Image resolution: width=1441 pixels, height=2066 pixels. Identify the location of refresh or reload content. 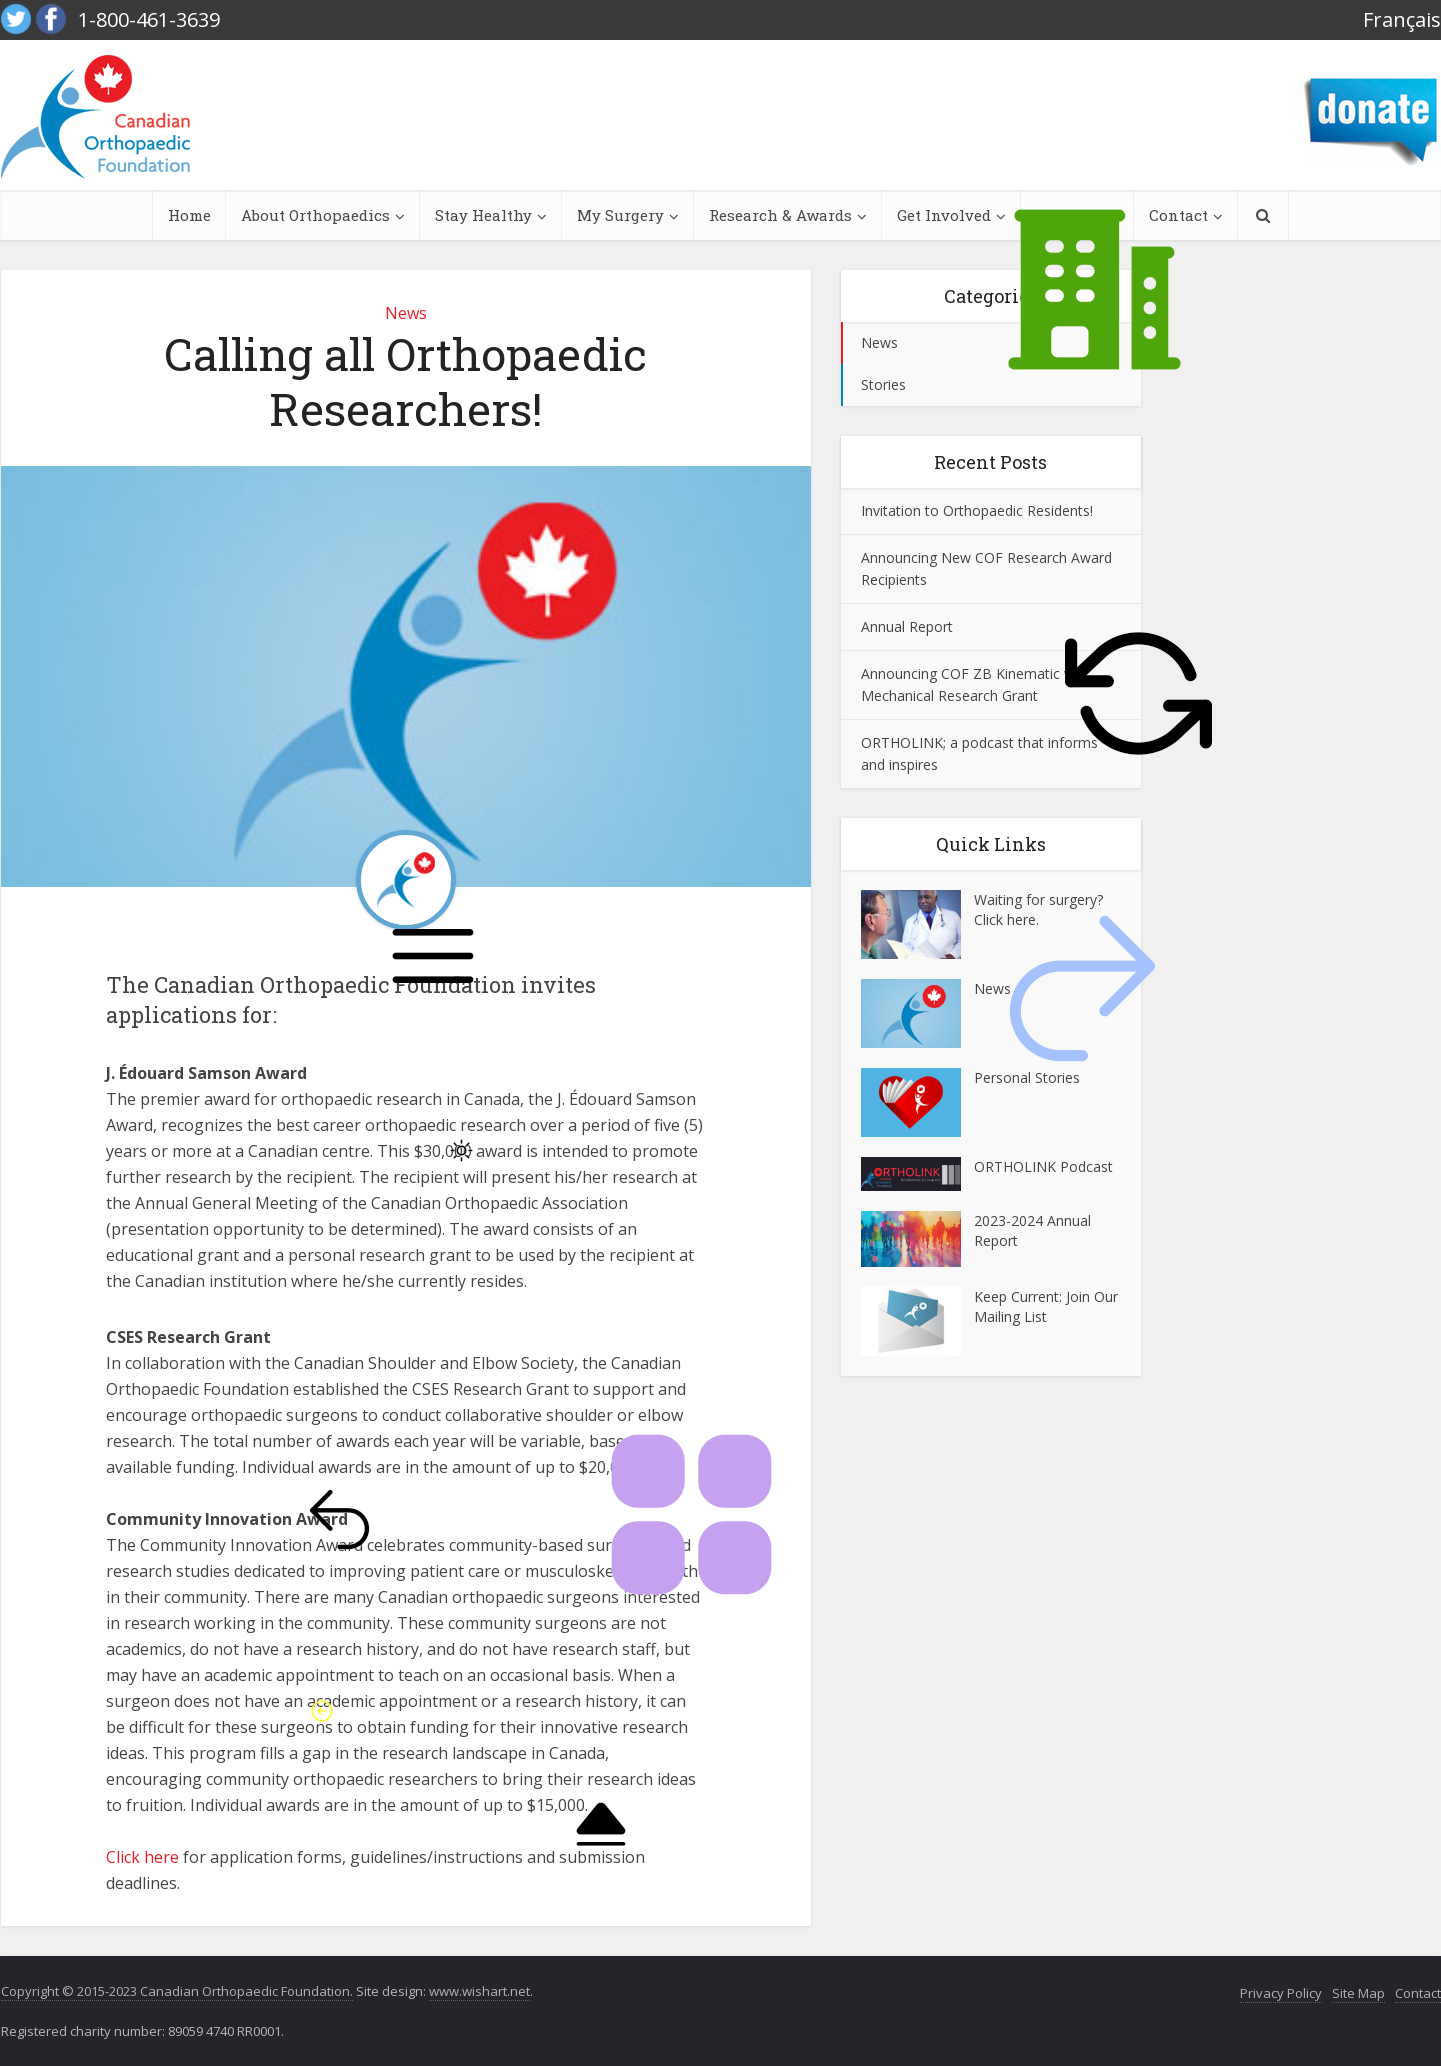
(1138, 693).